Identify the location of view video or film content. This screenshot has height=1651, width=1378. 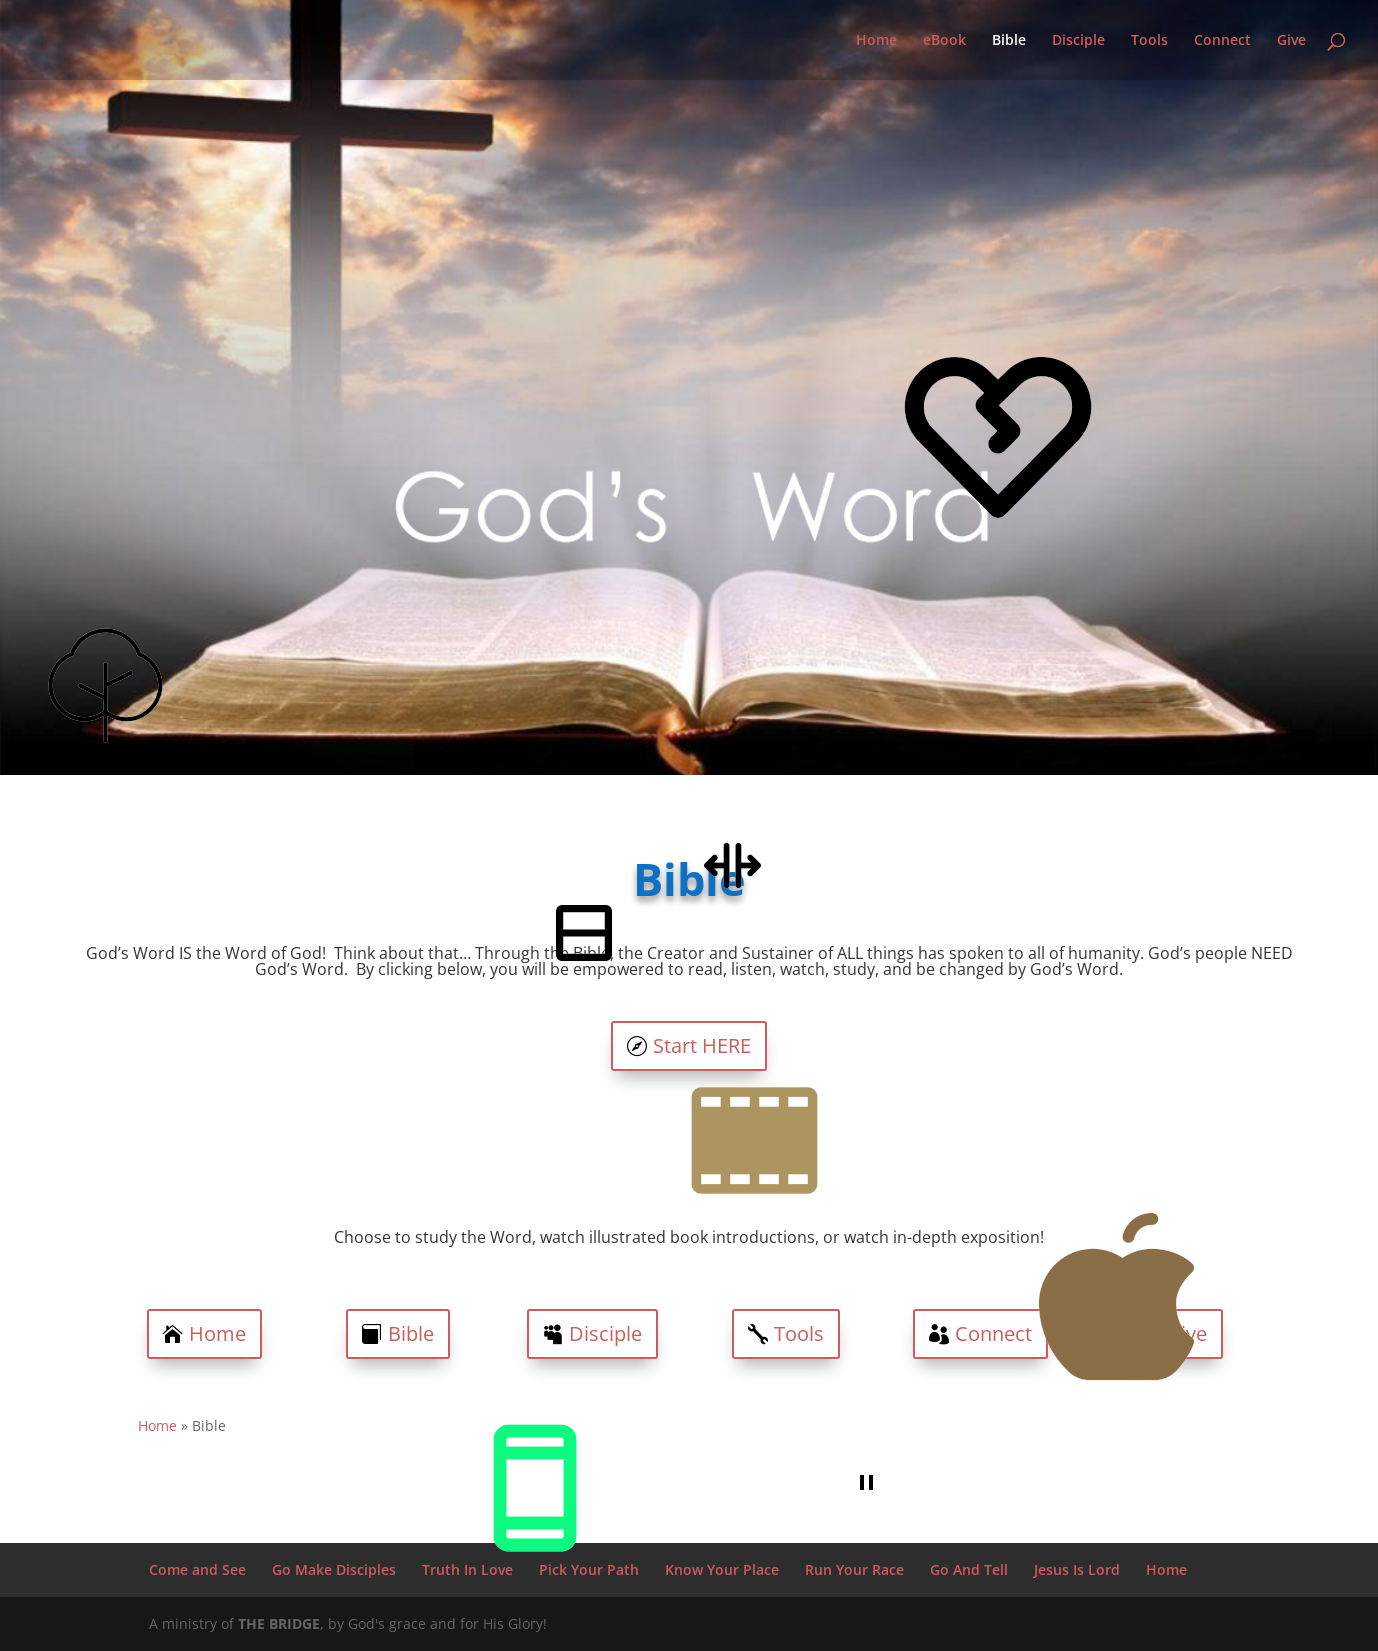
(754, 1140).